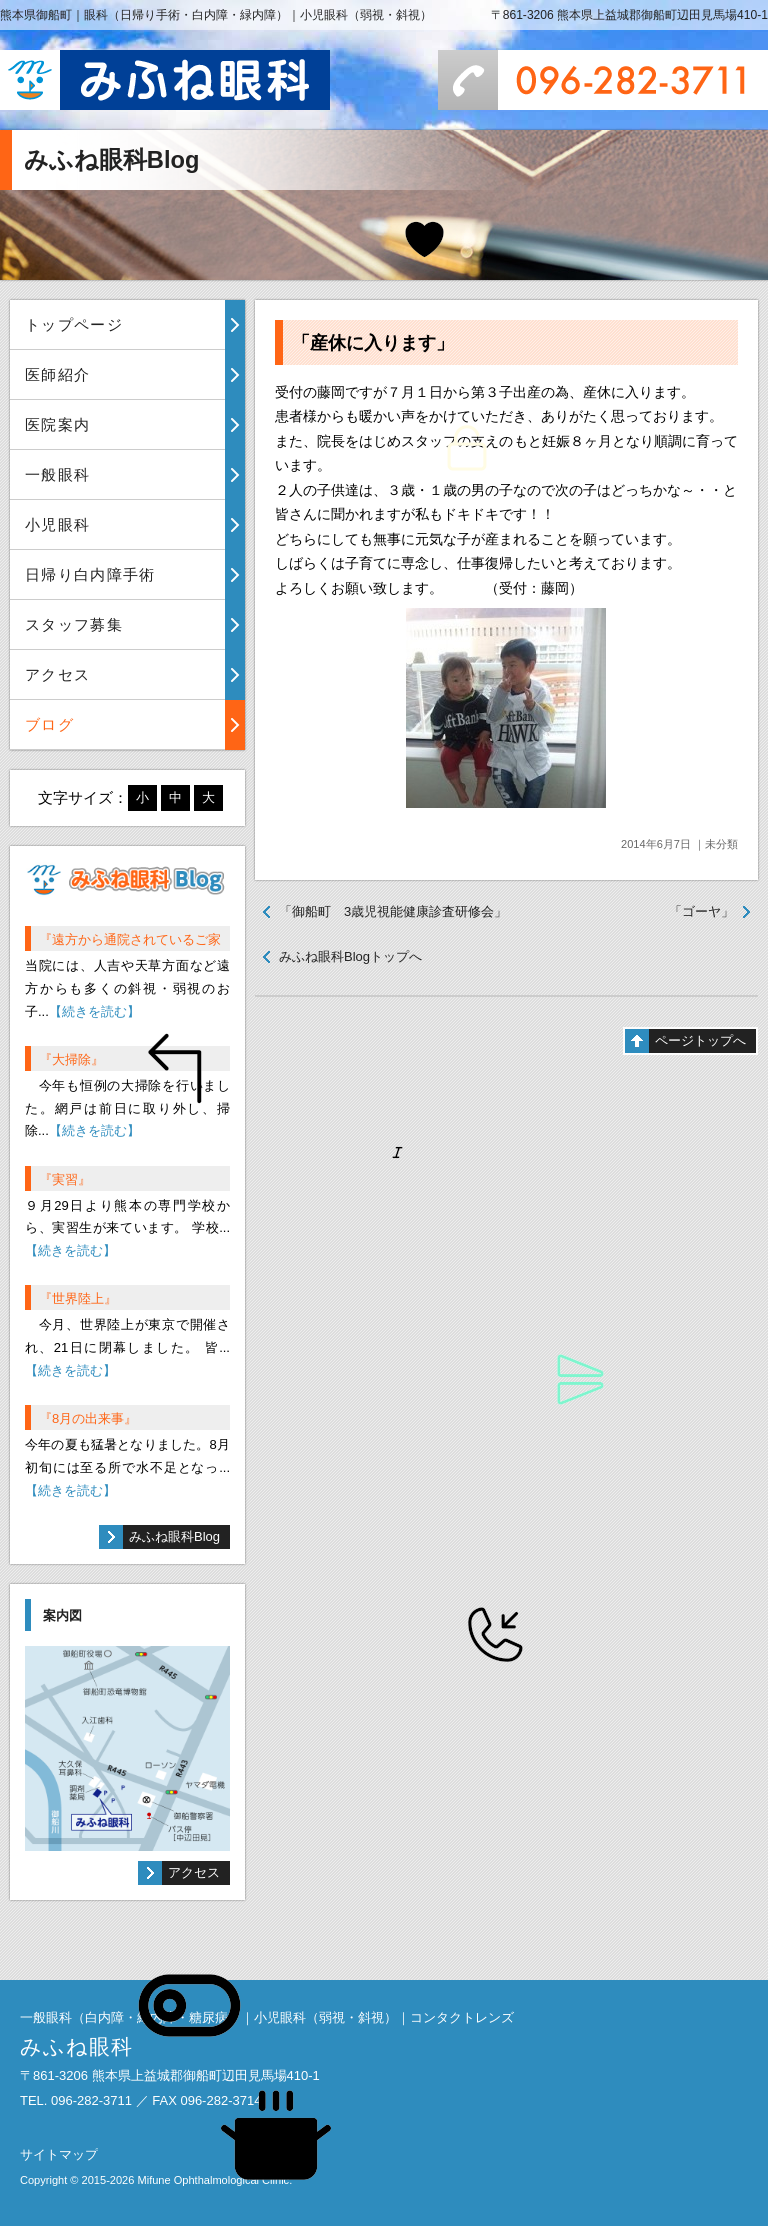  Describe the element at coordinates (496, 1633) in the screenshot. I see `incoming call notification` at that location.